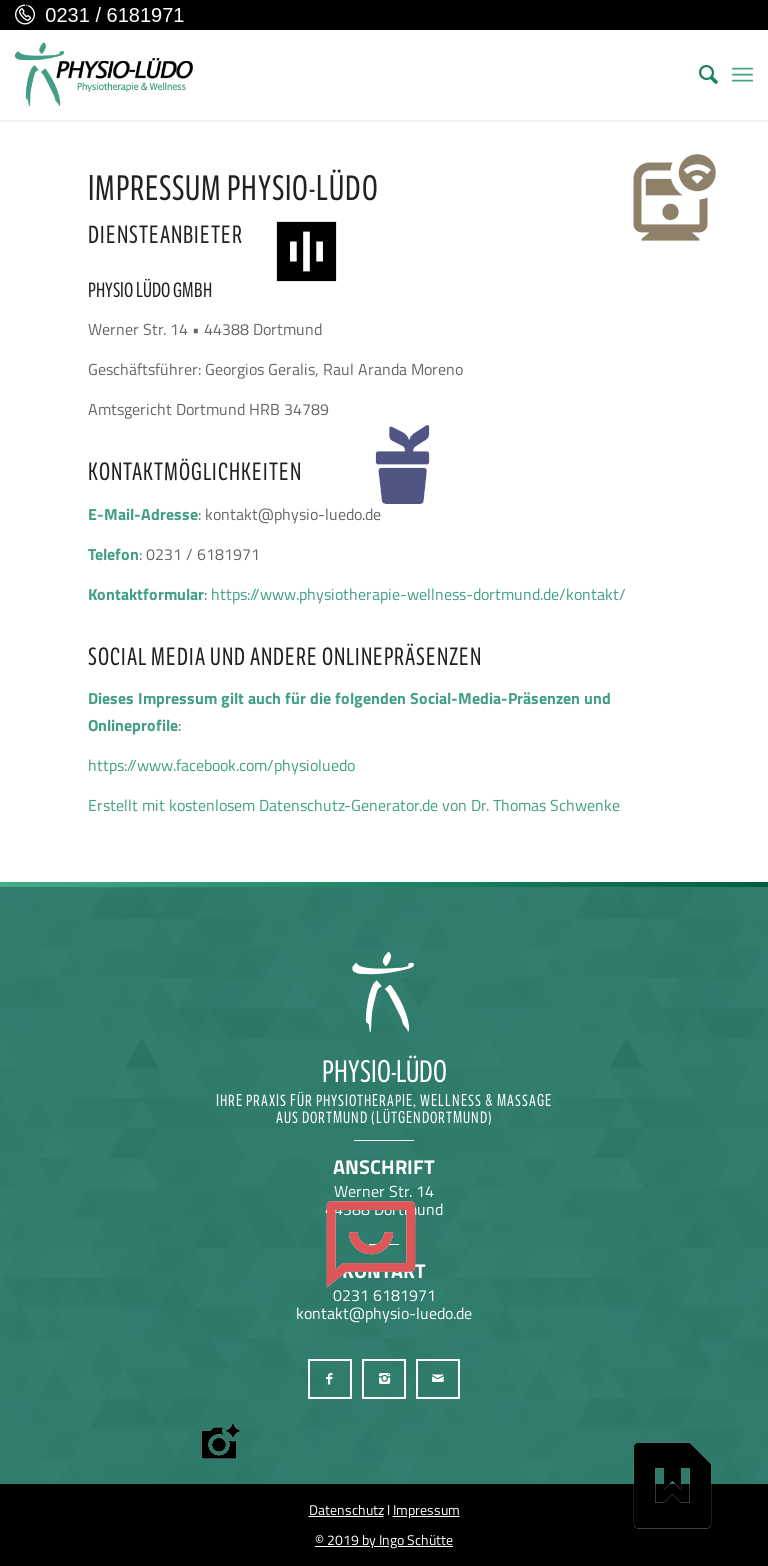 The width and height of the screenshot is (768, 1566). Describe the element at coordinates (670, 199) in the screenshot. I see `connect to onboard train wifi` at that location.